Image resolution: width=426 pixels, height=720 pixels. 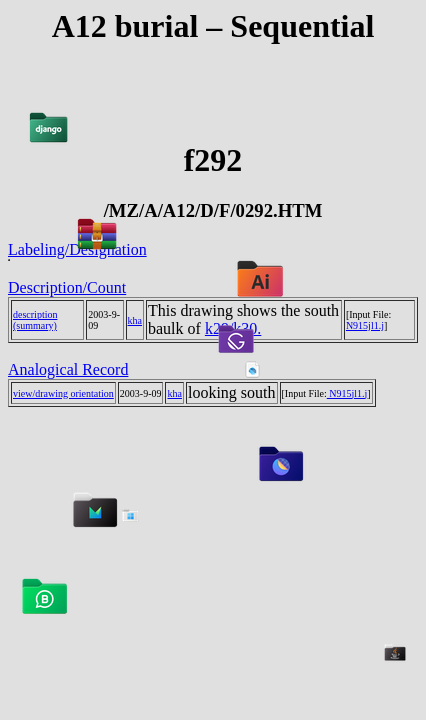 I want to click on open the windows 11 system folder, so click(x=130, y=515).